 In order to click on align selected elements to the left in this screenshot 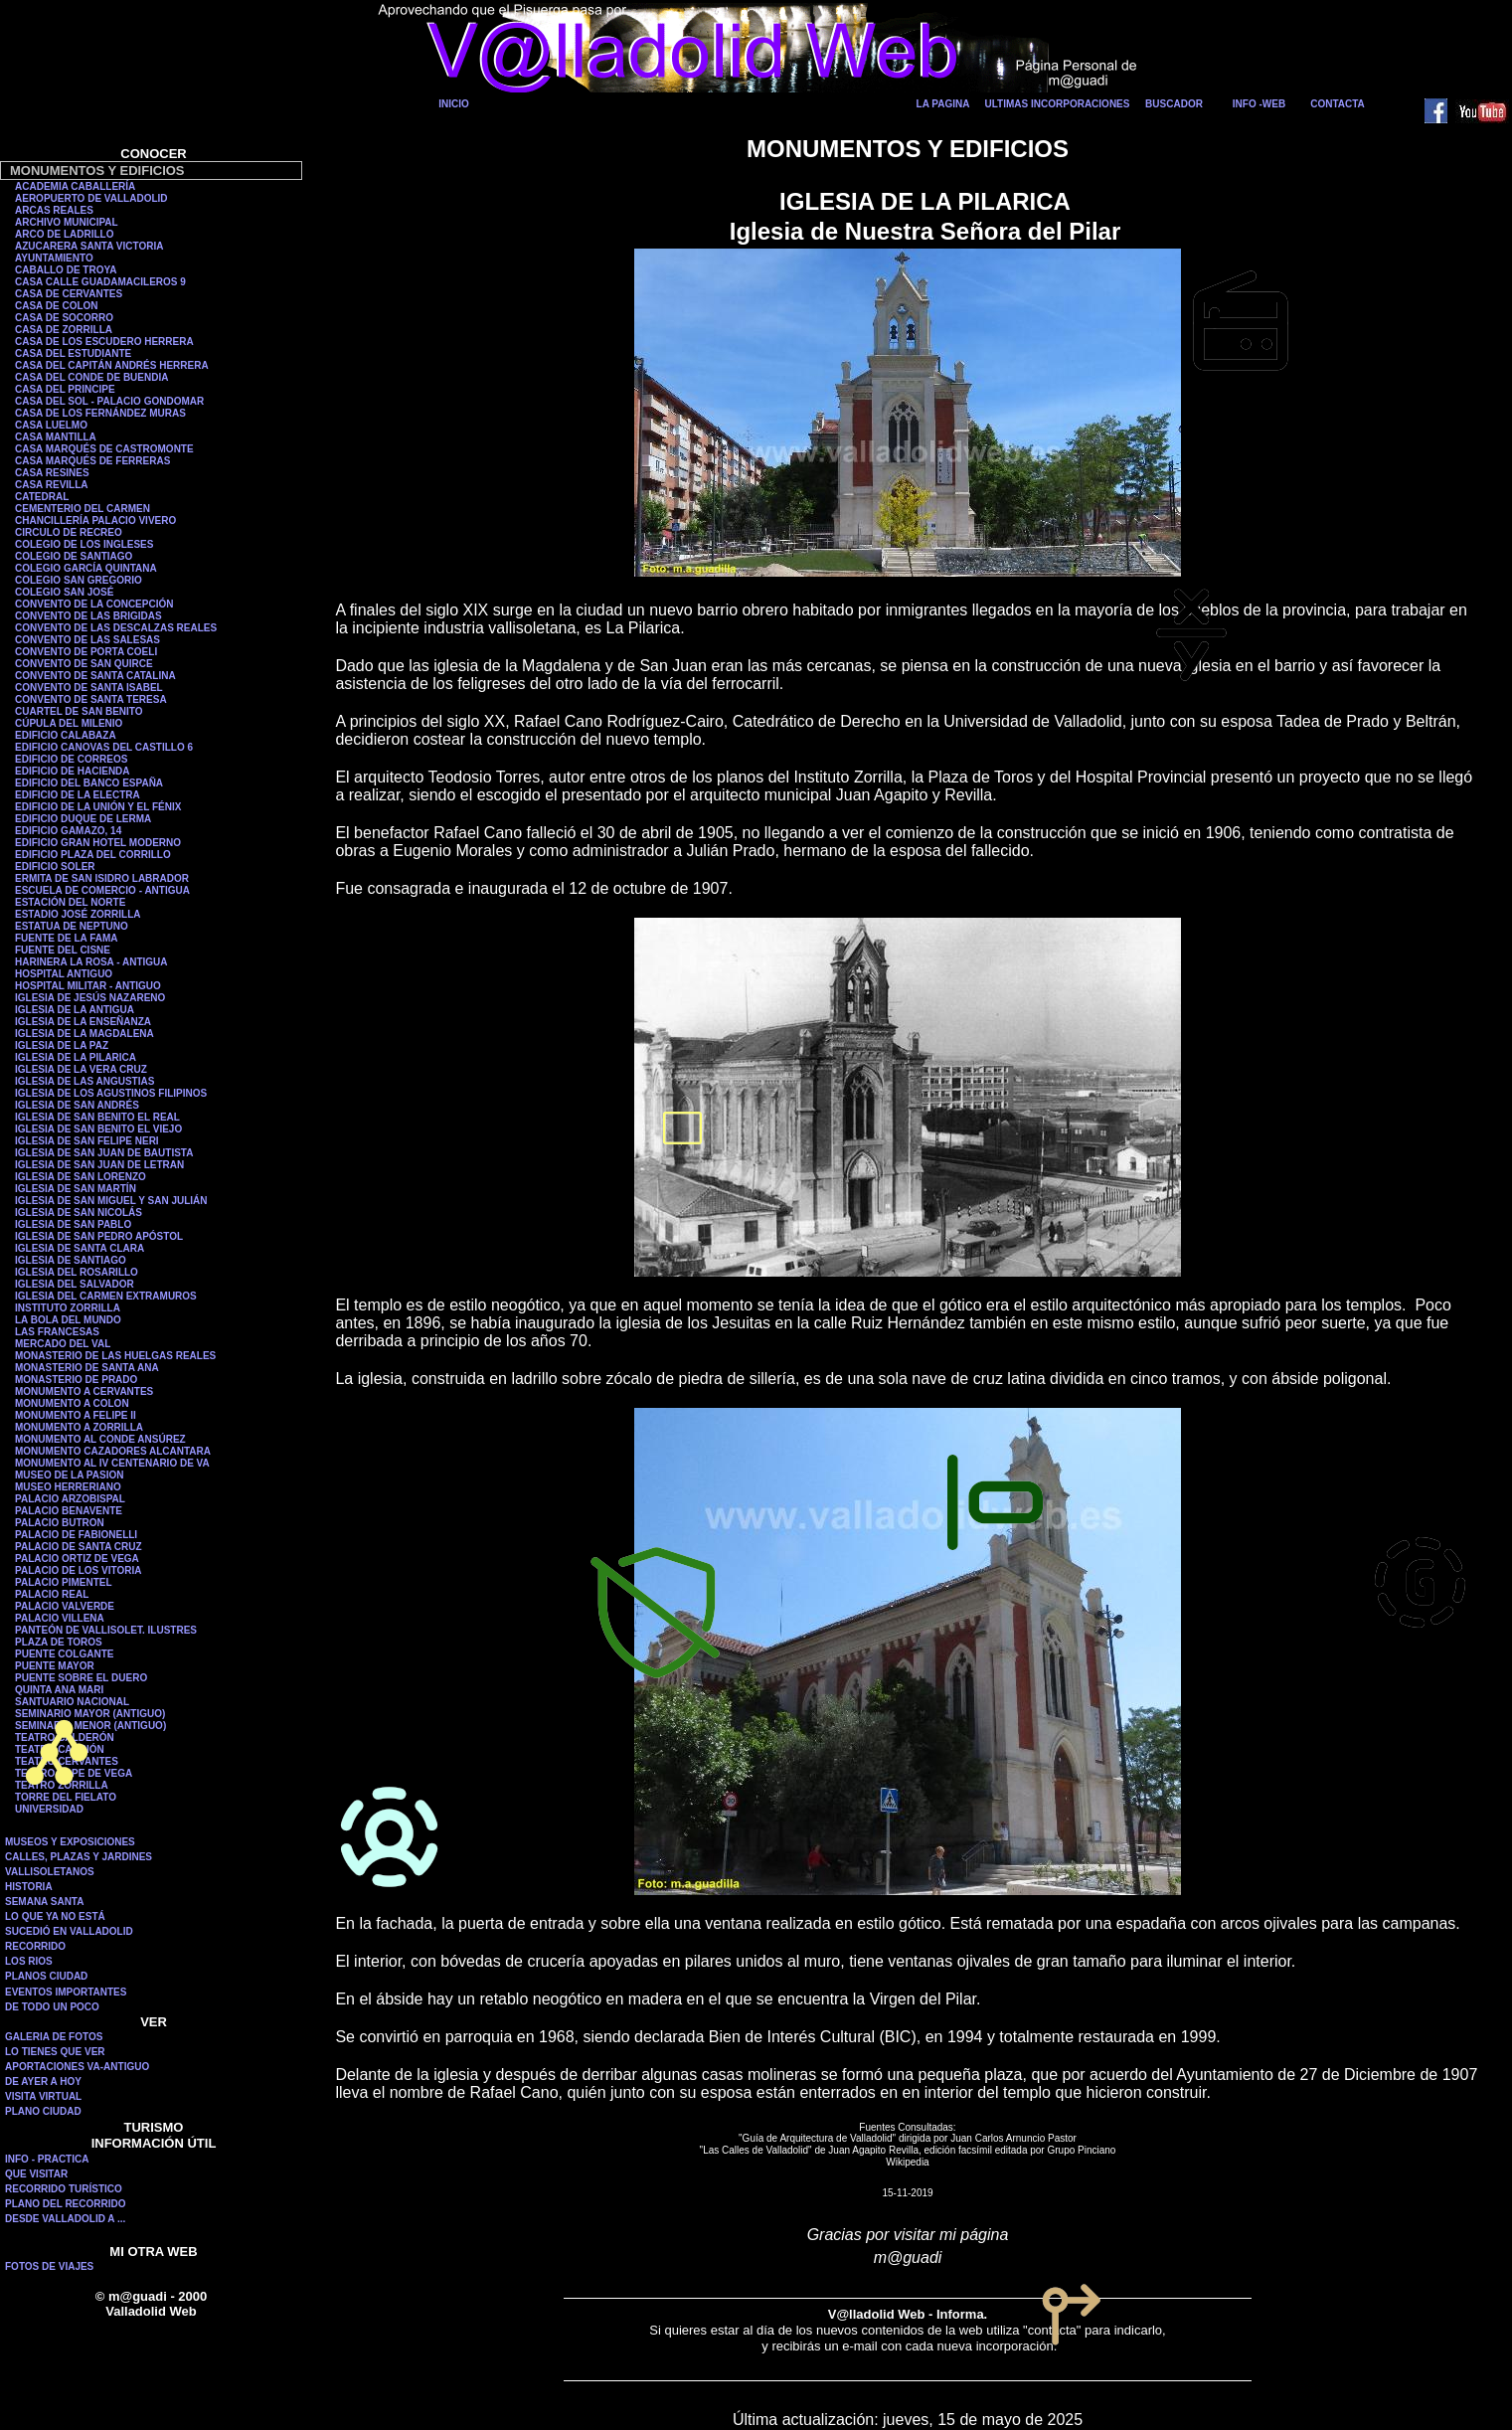, I will do `click(995, 1502)`.